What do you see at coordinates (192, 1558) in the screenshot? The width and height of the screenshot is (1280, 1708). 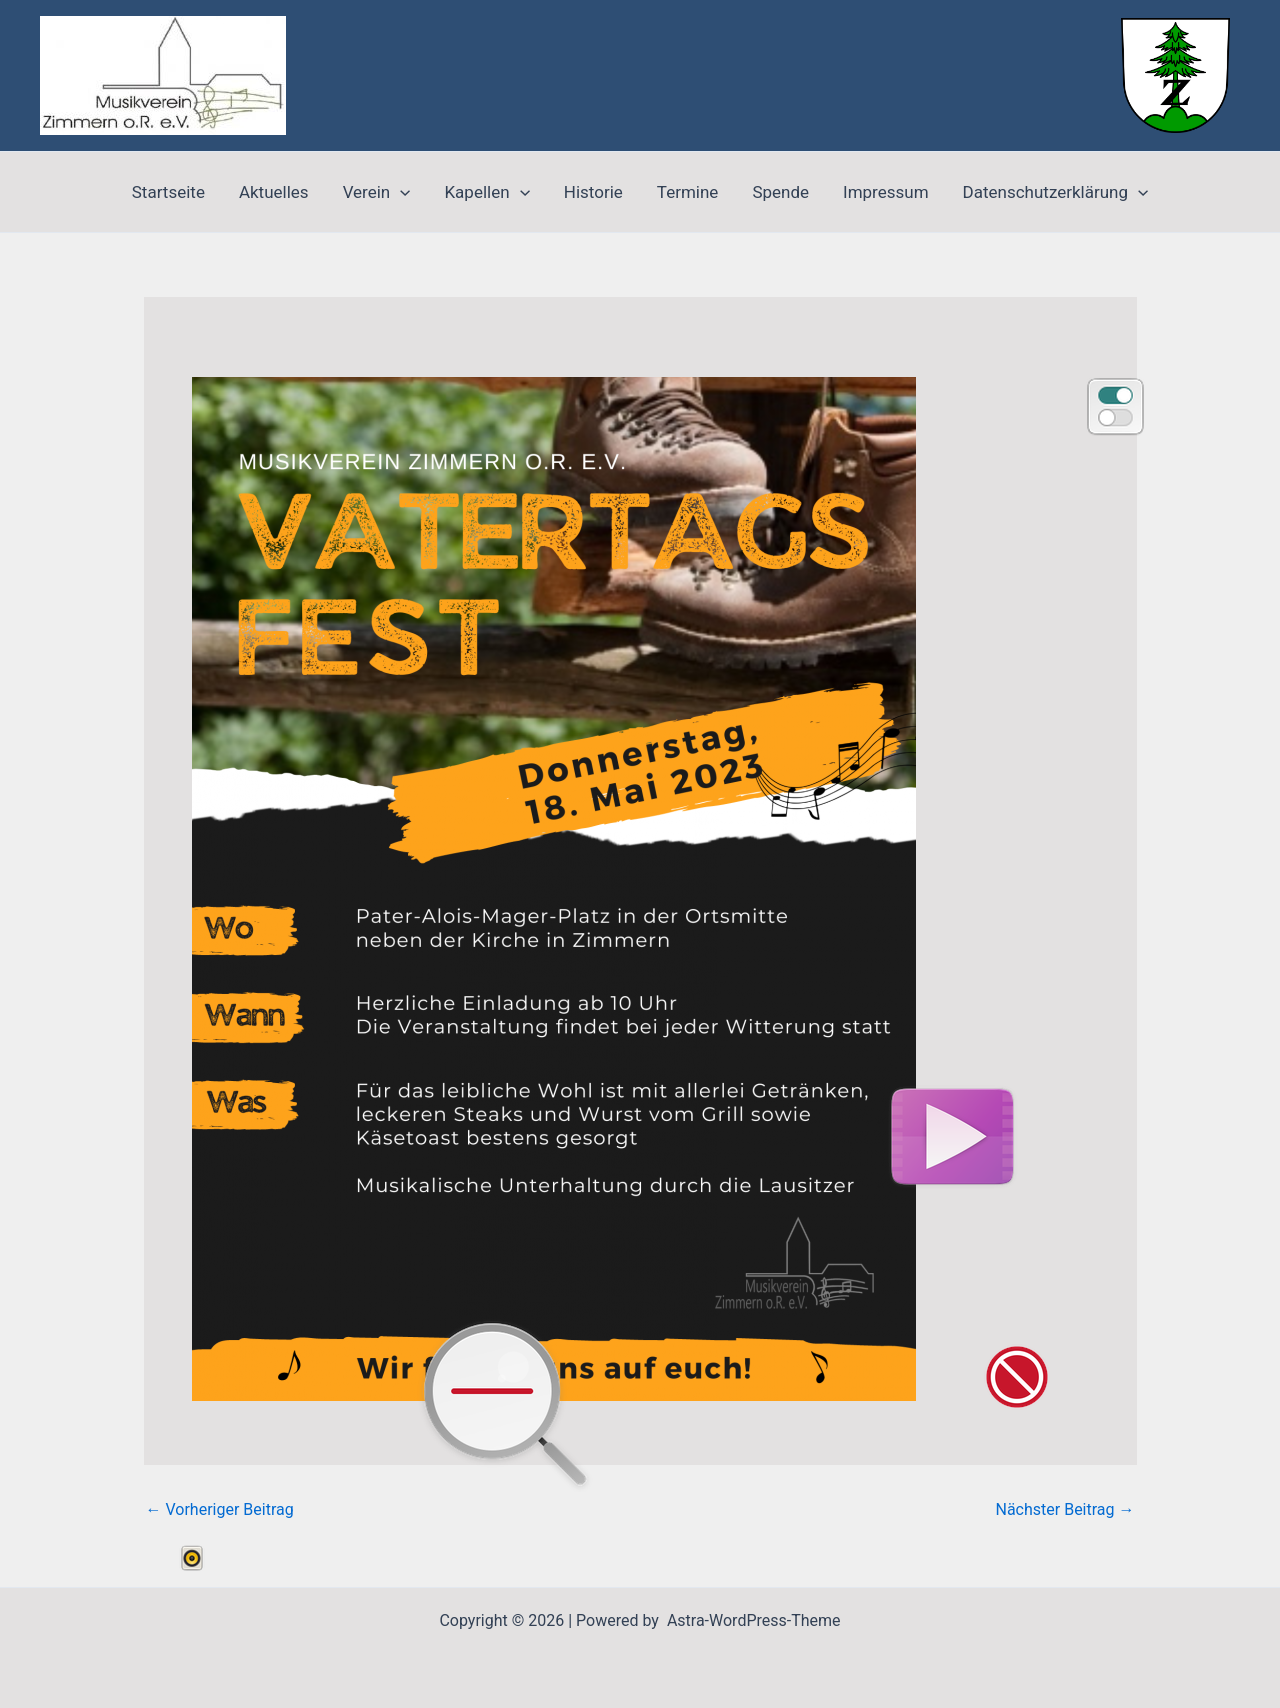 I see `access sound and audio settings` at bounding box center [192, 1558].